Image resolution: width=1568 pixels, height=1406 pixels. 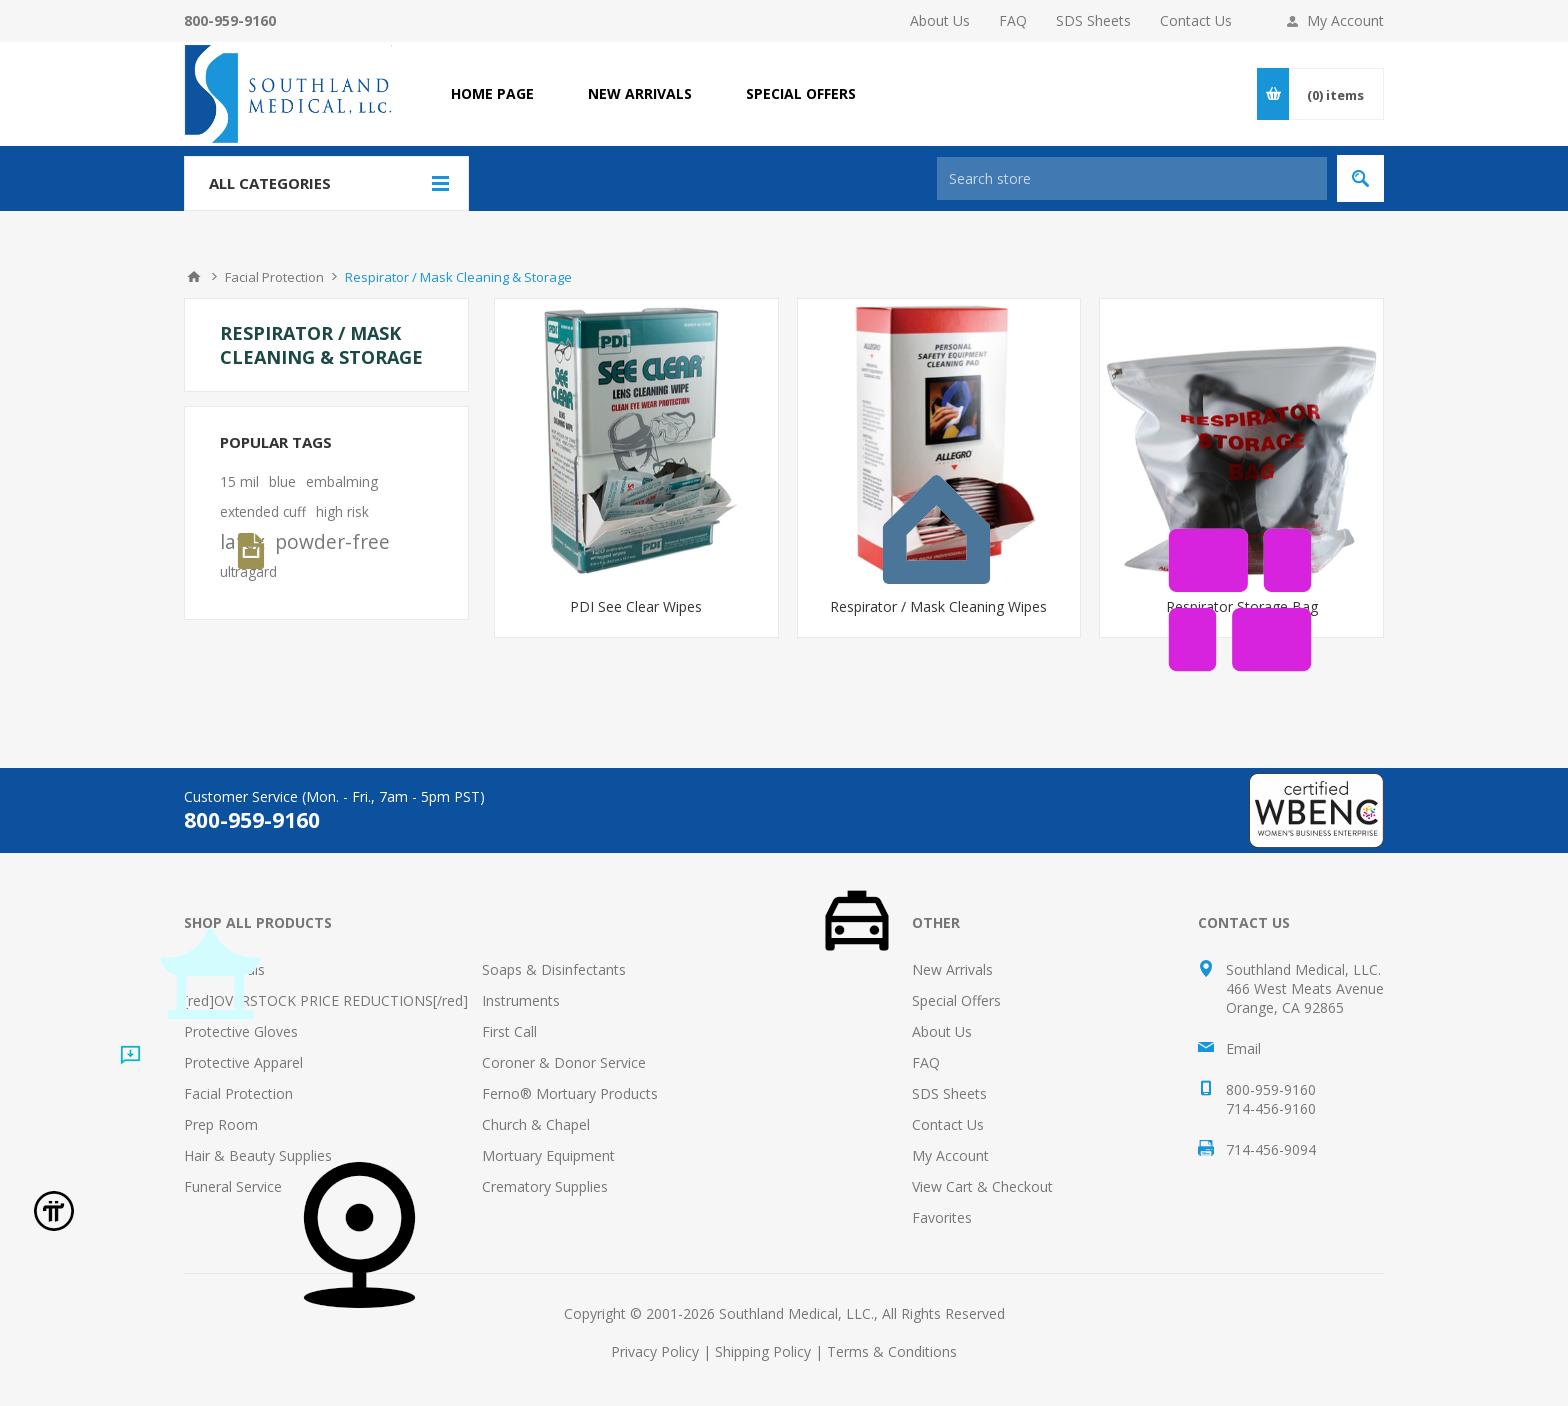 What do you see at coordinates (251, 551) in the screenshot?
I see `open Google Slides` at bounding box center [251, 551].